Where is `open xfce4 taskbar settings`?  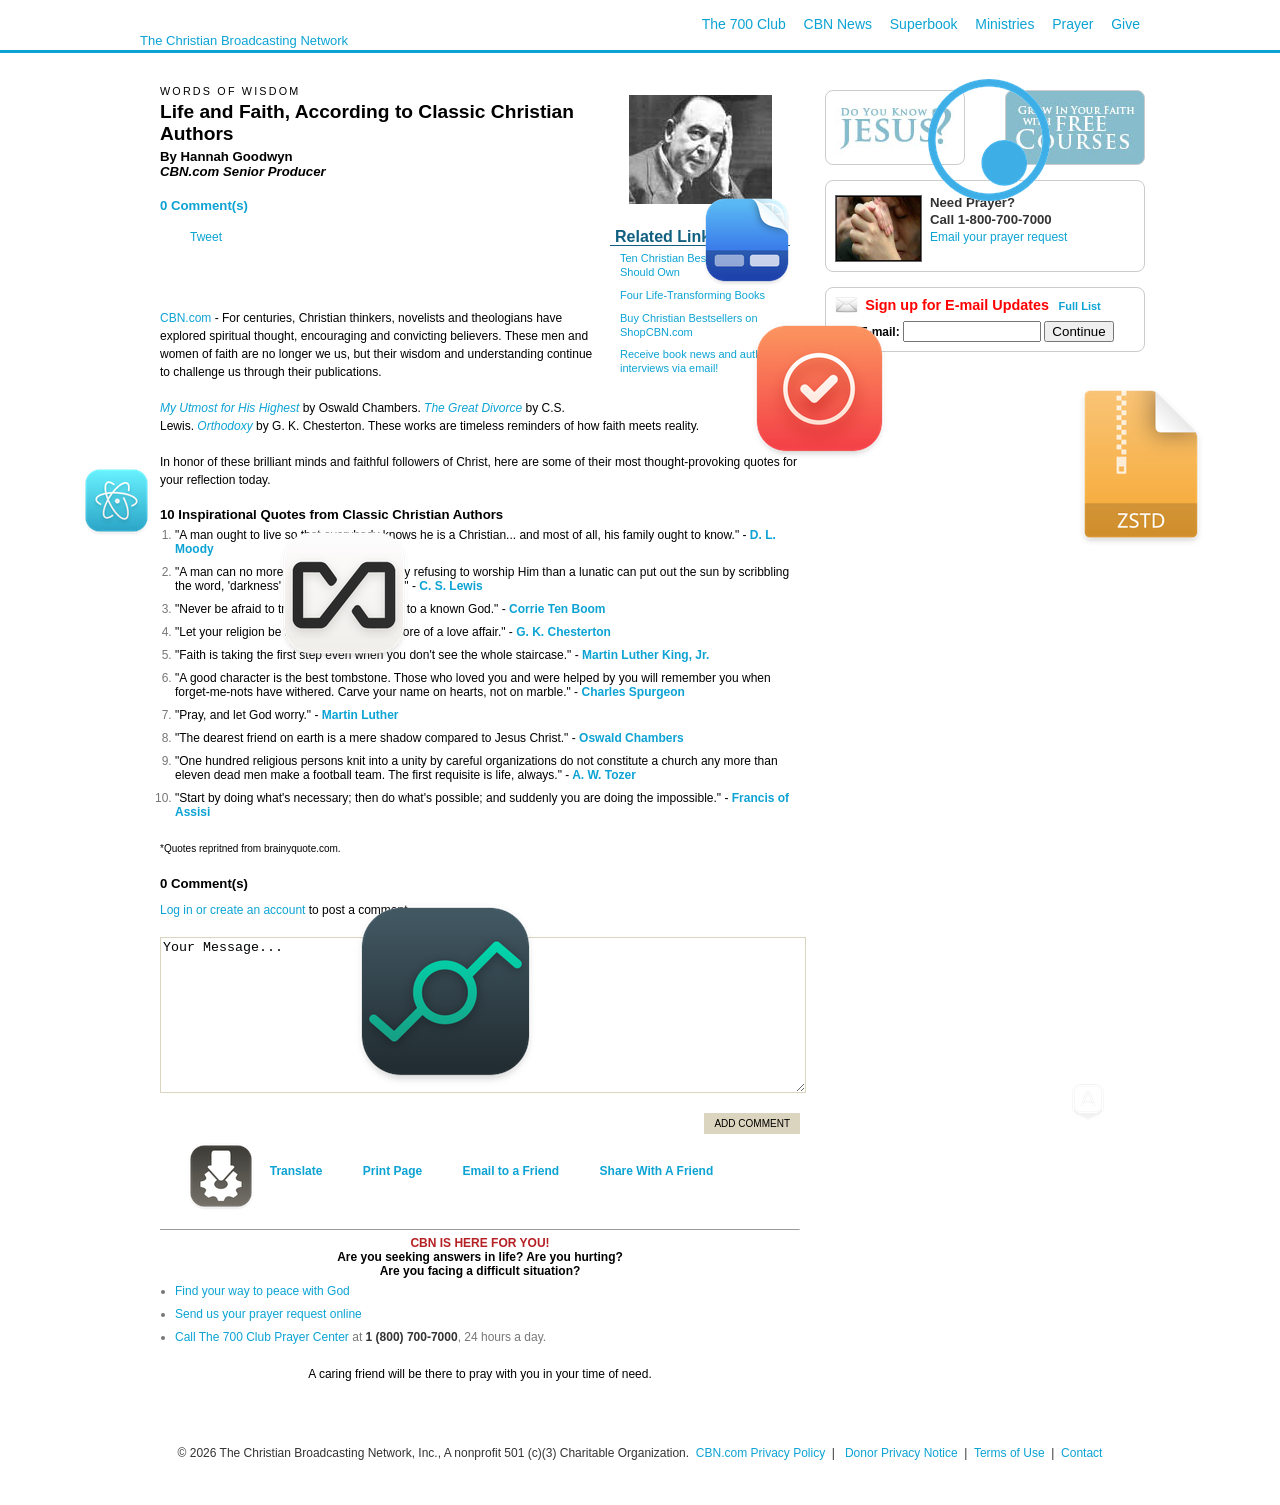 open xfce4 taskbar settings is located at coordinates (747, 240).